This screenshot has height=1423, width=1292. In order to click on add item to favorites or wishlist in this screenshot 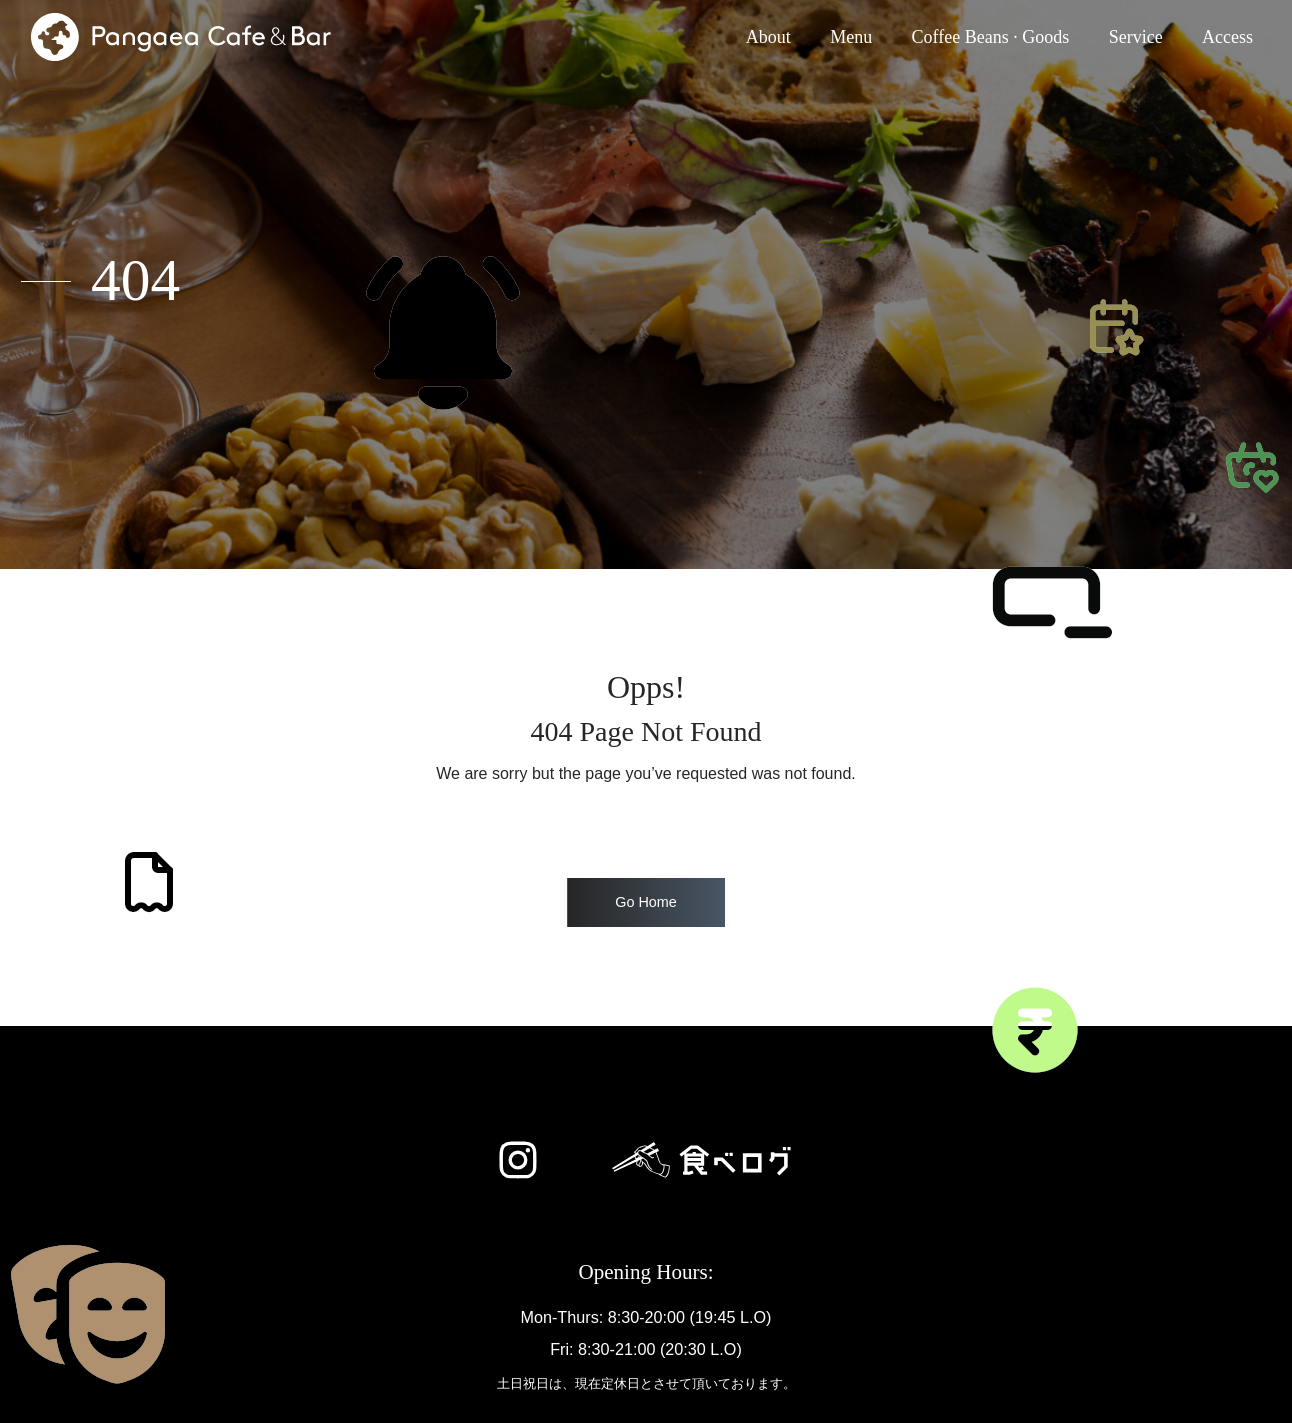, I will do `click(1251, 465)`.